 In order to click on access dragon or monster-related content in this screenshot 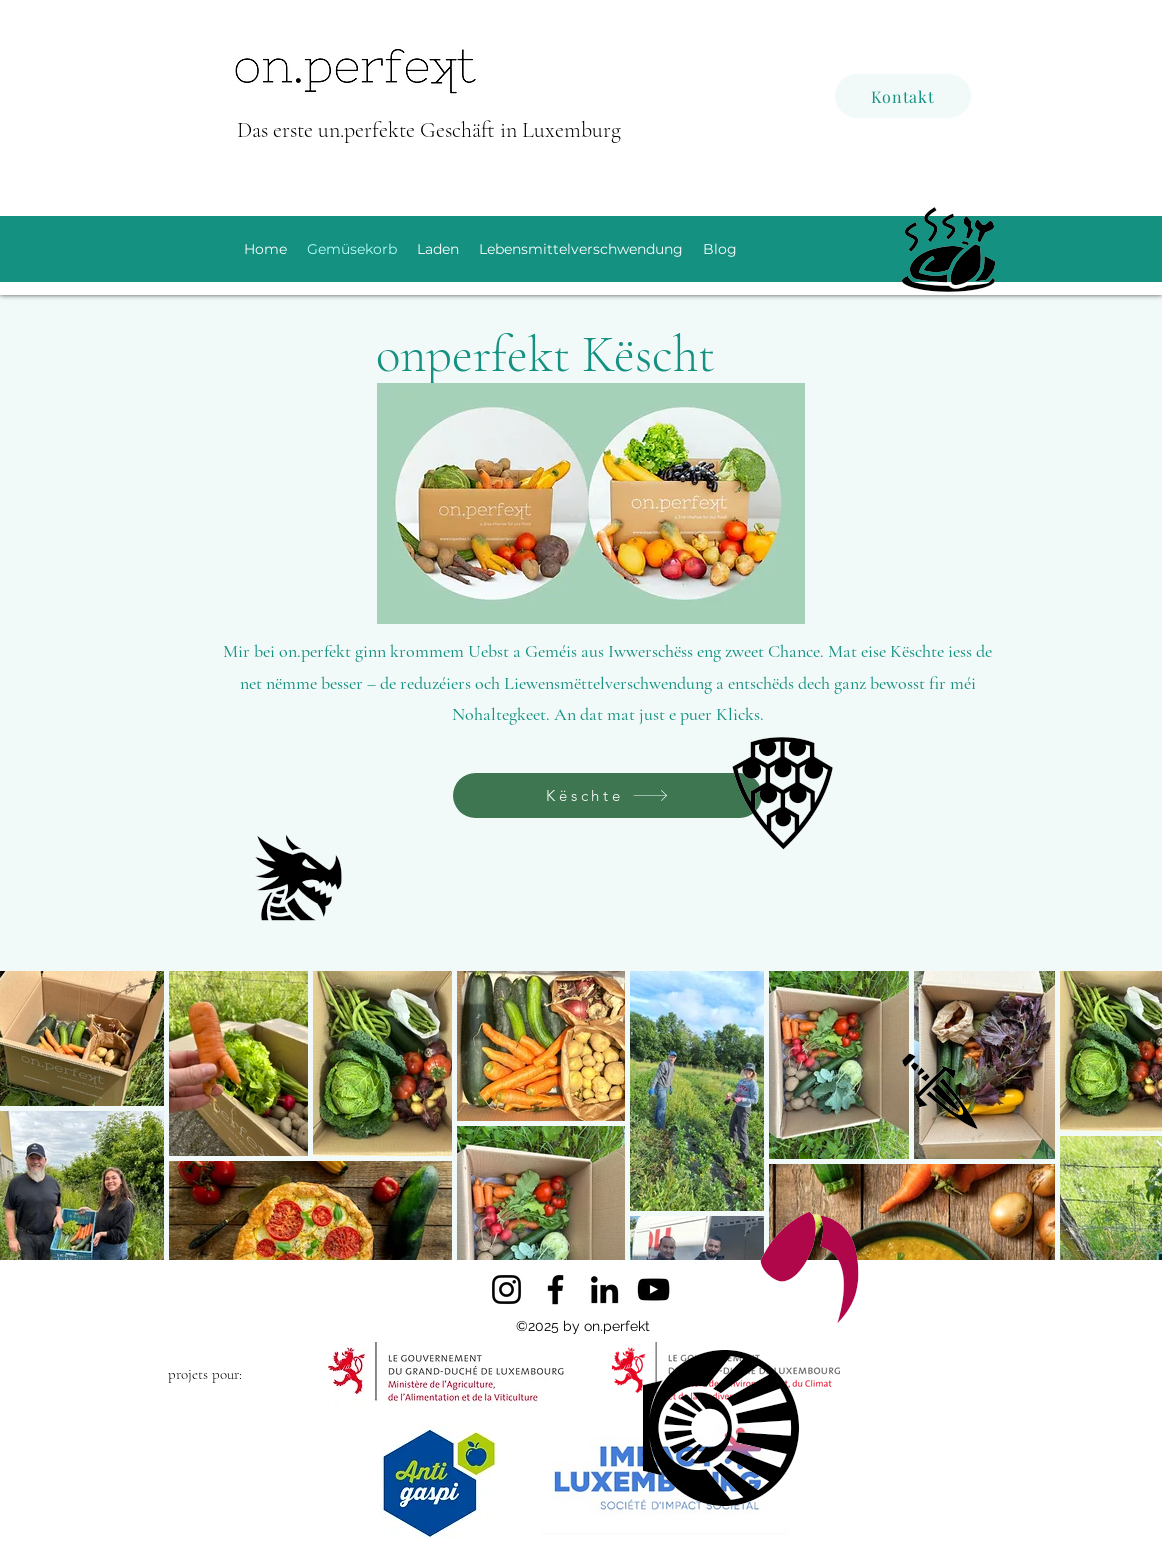, I will do `click(298, 877)`.